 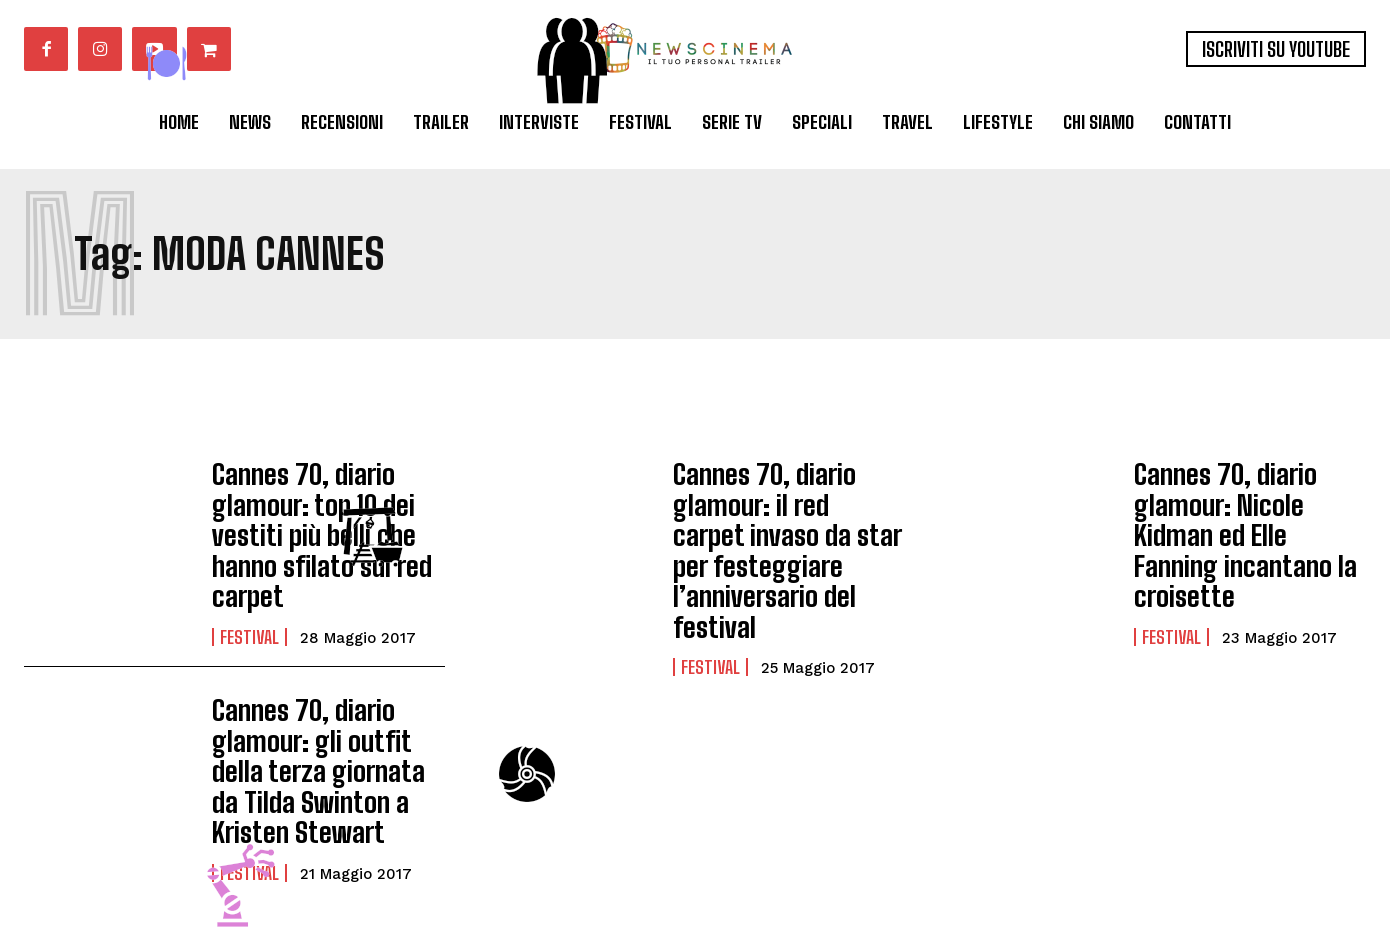 What do you see at coordinates (572, 60) in the screenshot?
I see `backup or sync your team data` at bounding box center [572, 60].